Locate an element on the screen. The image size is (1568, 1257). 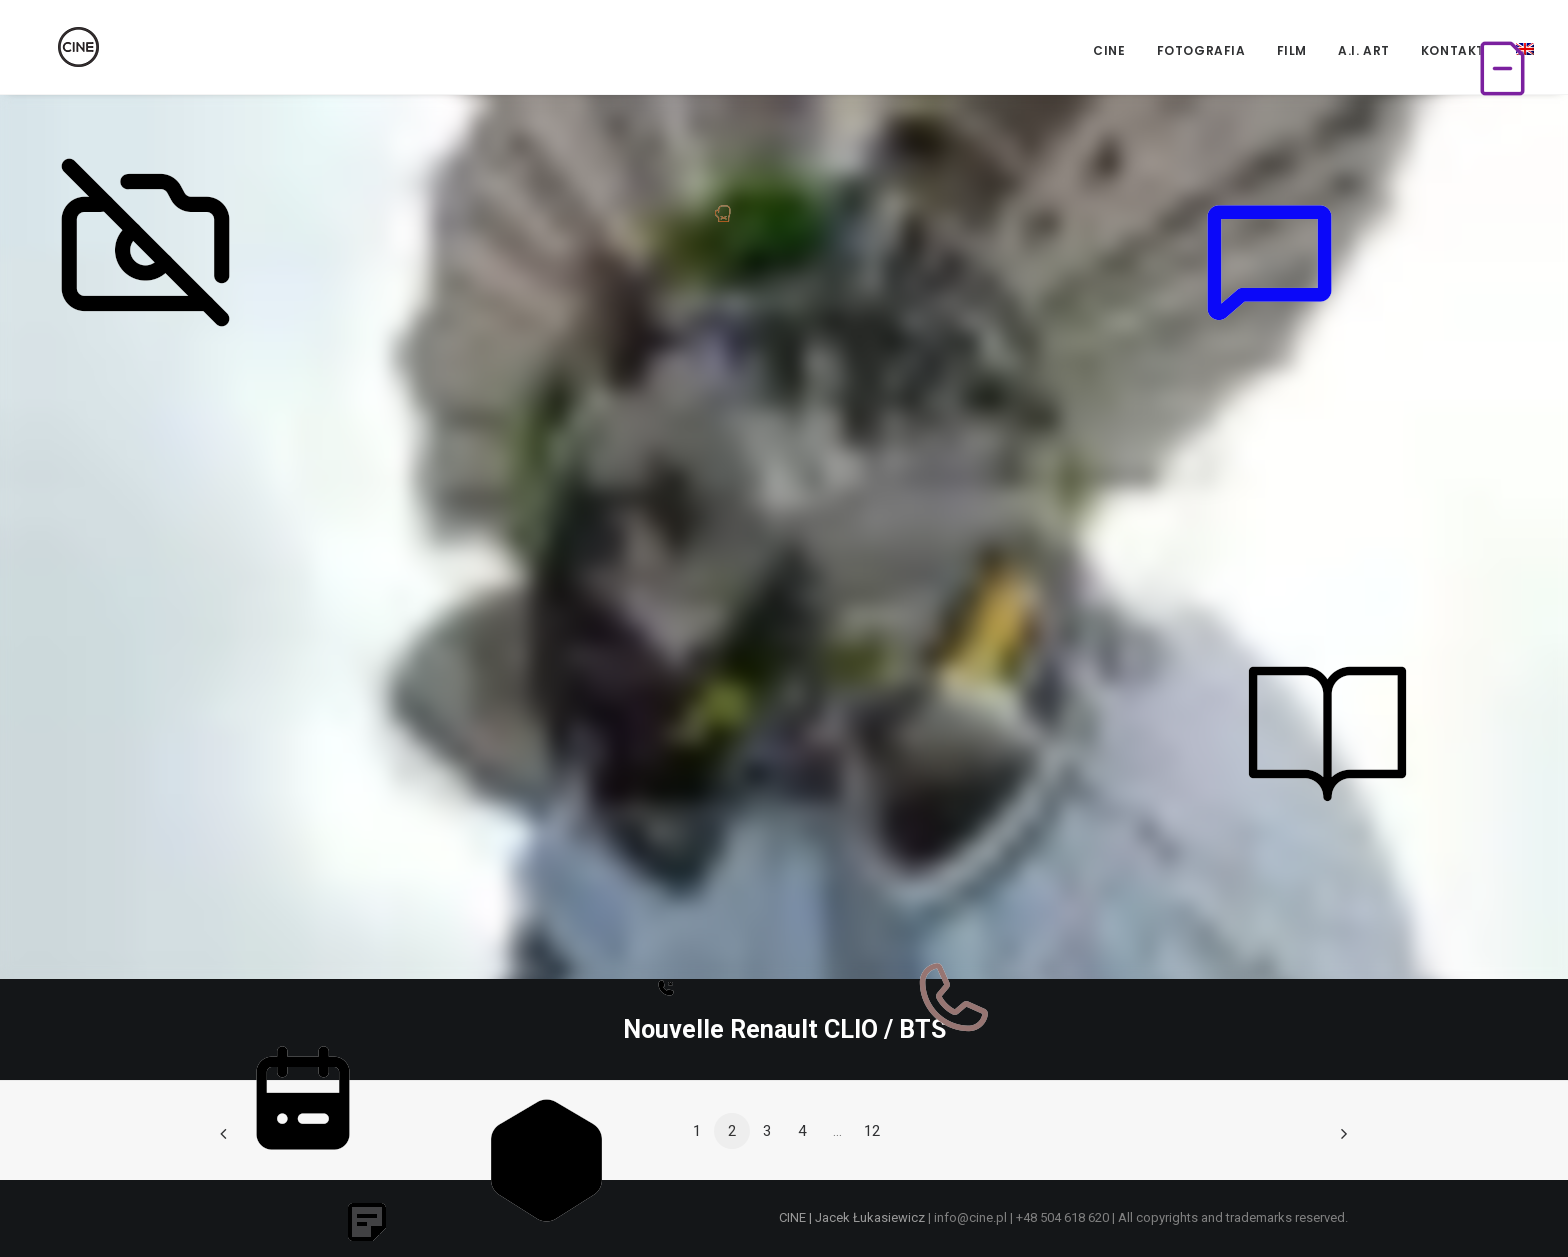
indicates a selected or active state is located at coordinates (546, 1160).